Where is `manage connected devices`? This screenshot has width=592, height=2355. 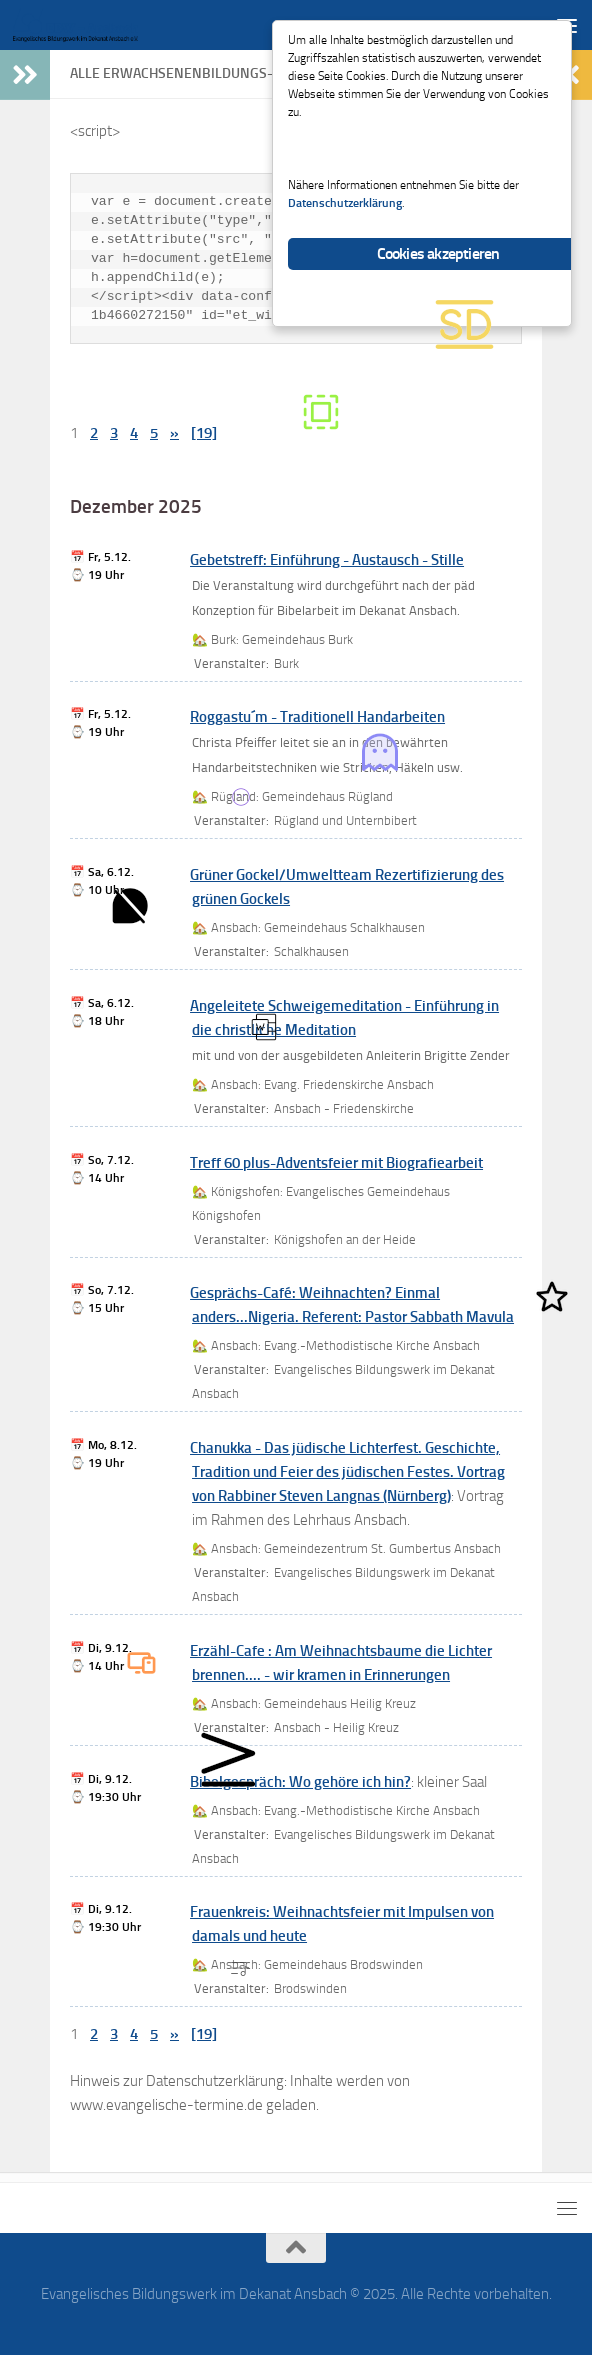
manage connected devices is located at coordinates (141, 1663).